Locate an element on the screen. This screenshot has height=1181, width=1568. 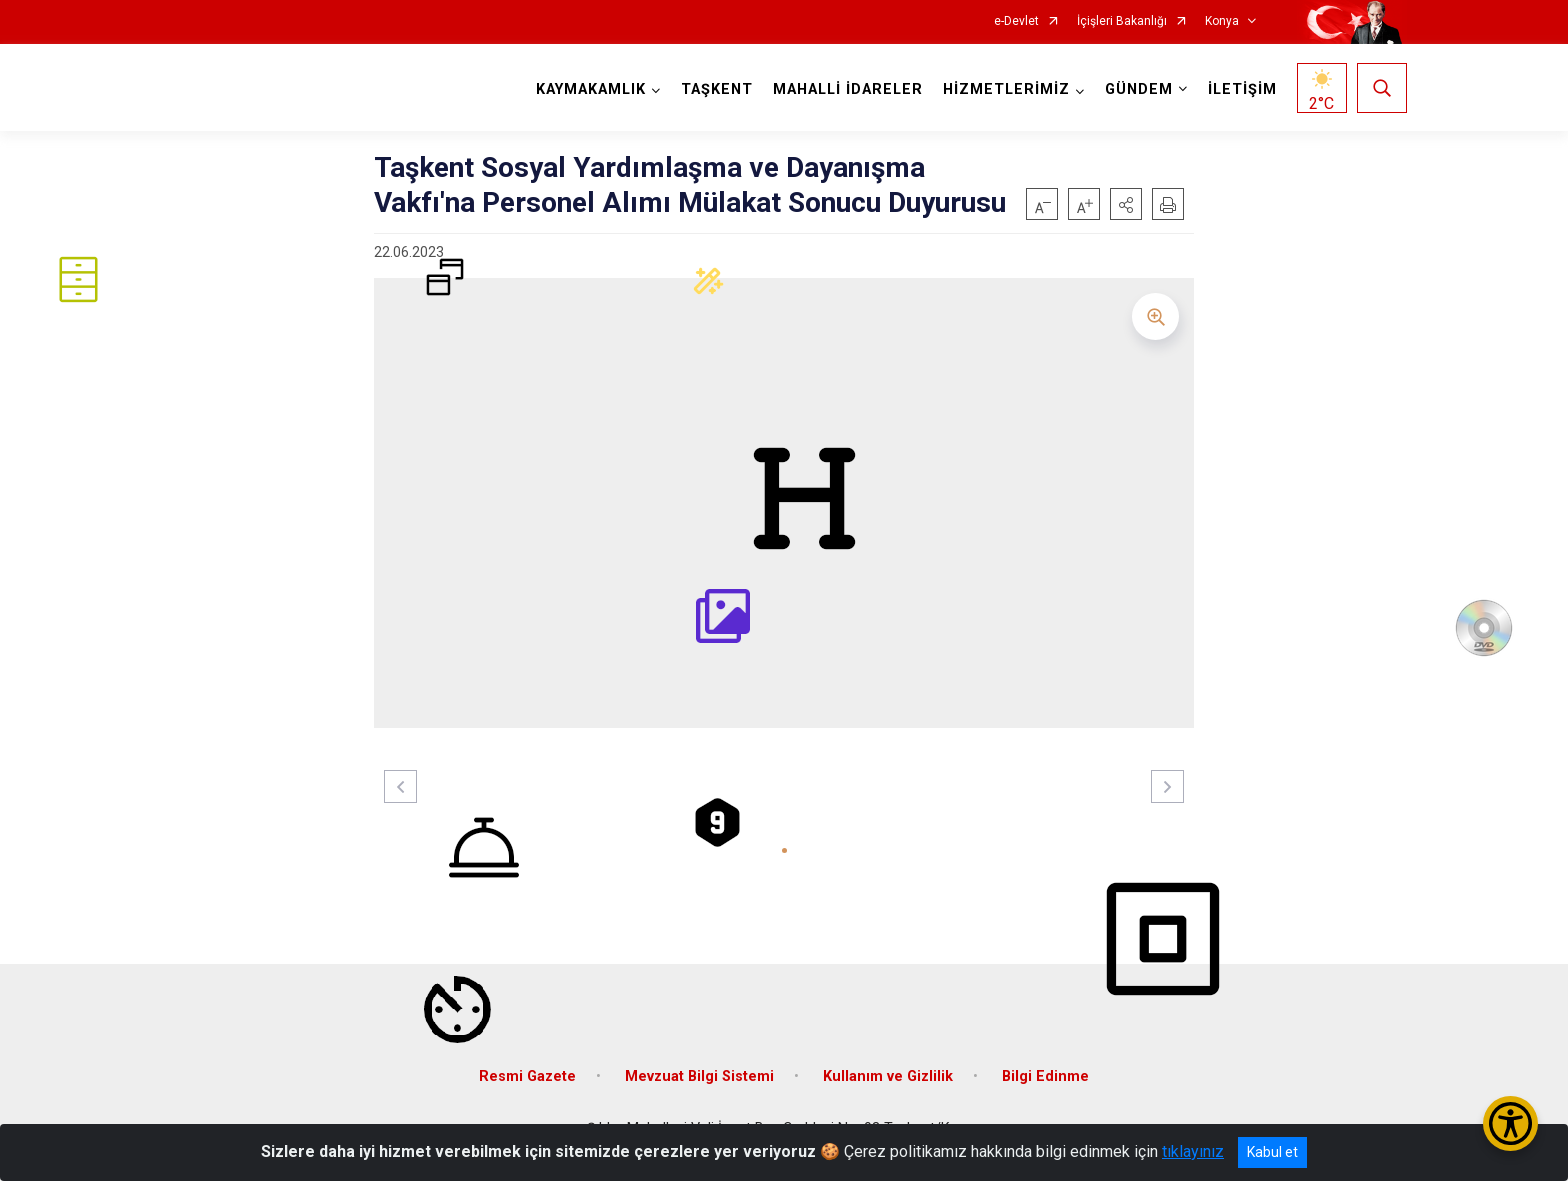
indicates a DVD disc or optical media is located at coordinates (1484, 628).